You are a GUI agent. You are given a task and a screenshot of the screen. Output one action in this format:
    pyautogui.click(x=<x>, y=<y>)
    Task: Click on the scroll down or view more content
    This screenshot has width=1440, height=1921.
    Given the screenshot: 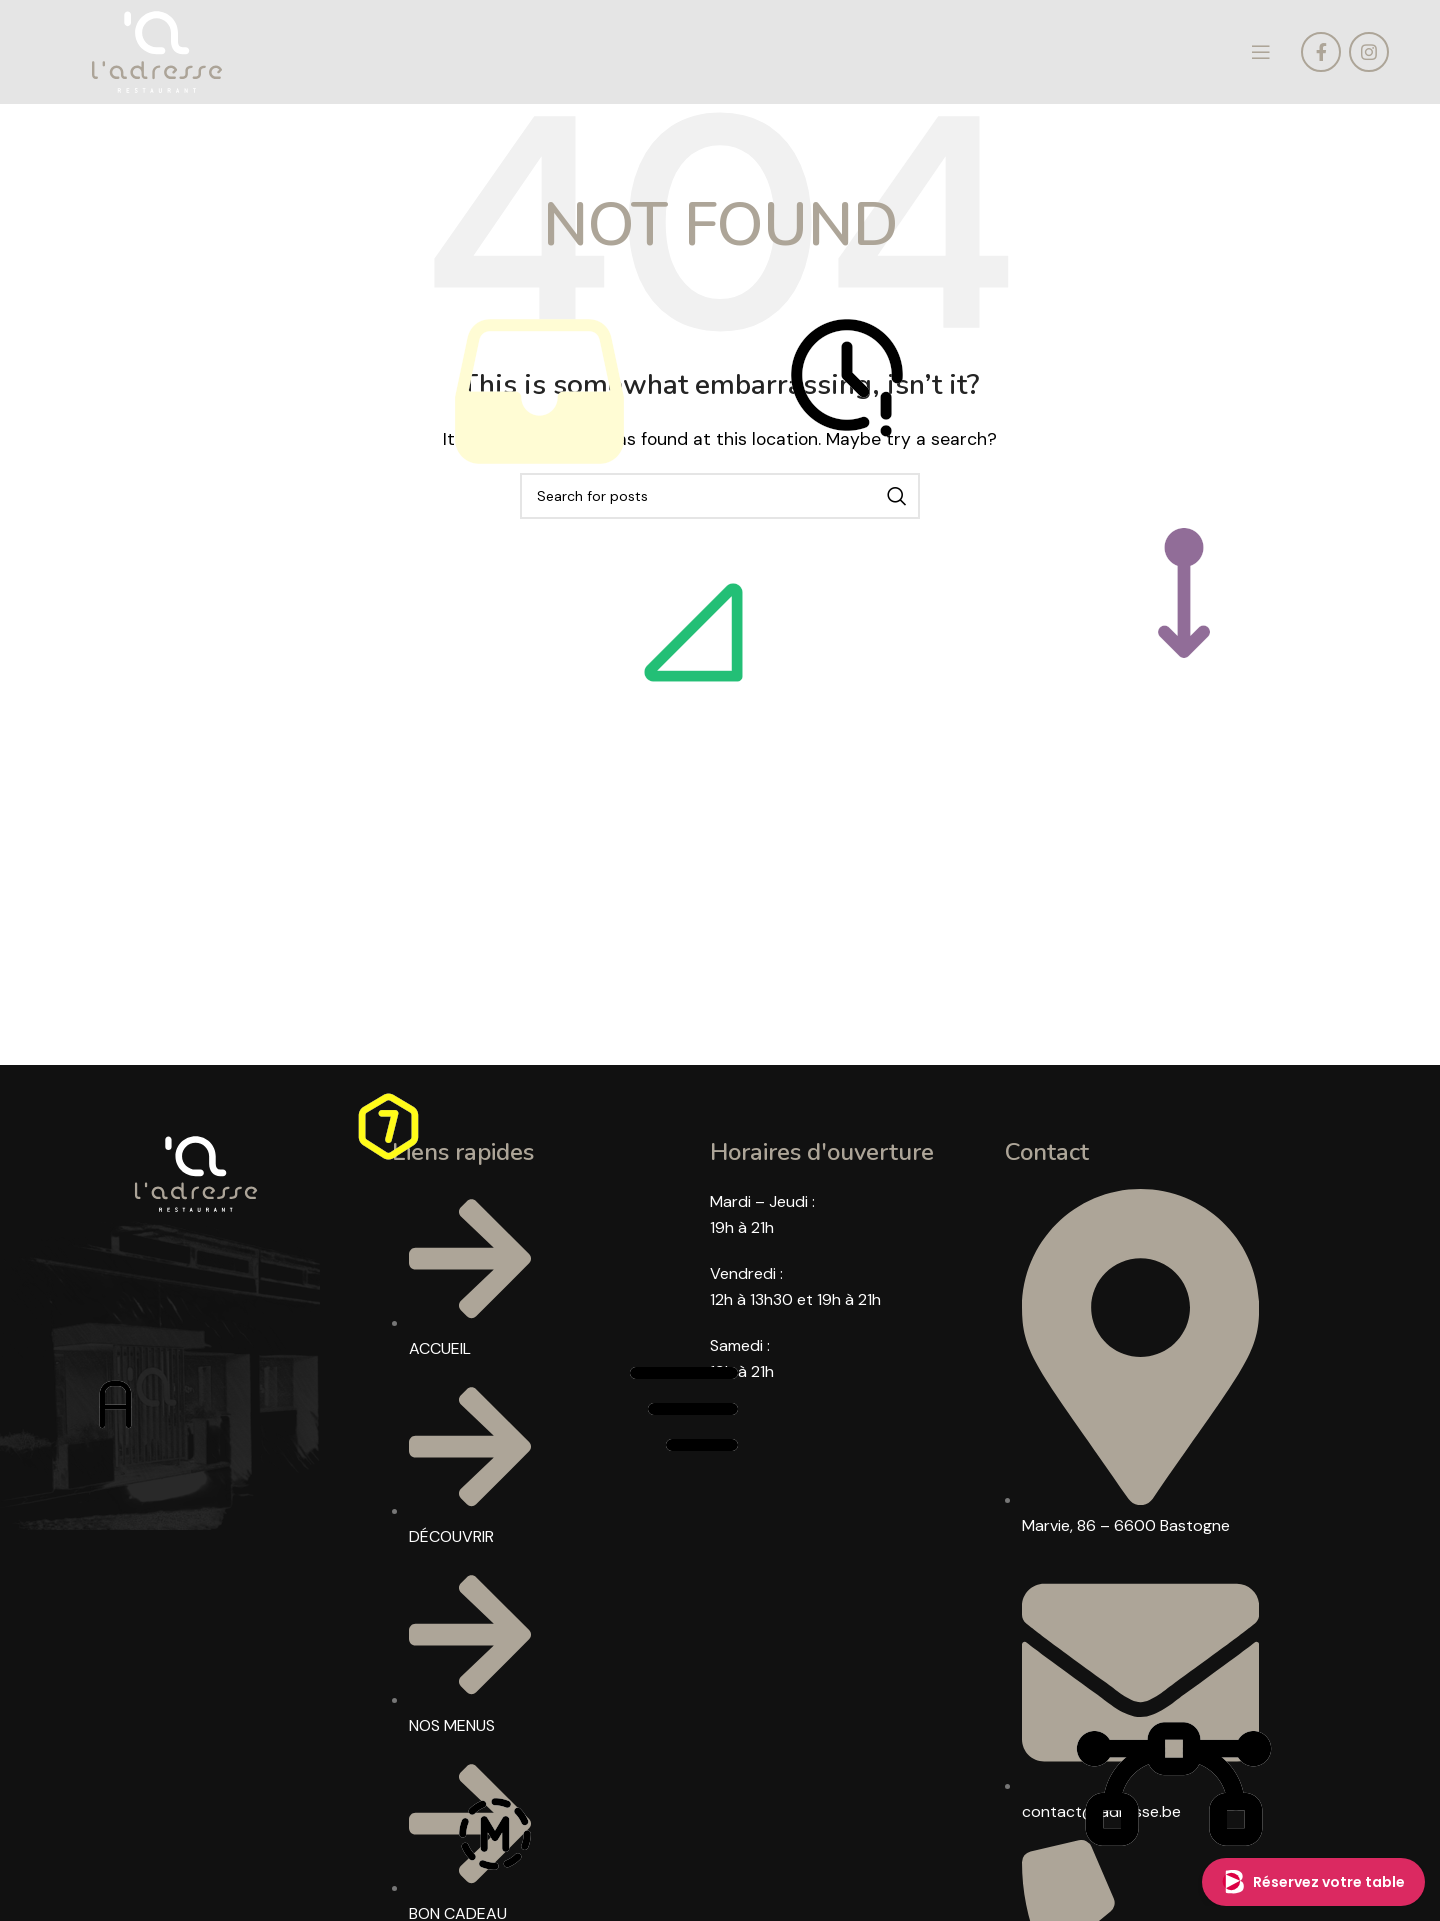 What is the action you would take?
    pyautogui.click(x=1184, y=593)
    